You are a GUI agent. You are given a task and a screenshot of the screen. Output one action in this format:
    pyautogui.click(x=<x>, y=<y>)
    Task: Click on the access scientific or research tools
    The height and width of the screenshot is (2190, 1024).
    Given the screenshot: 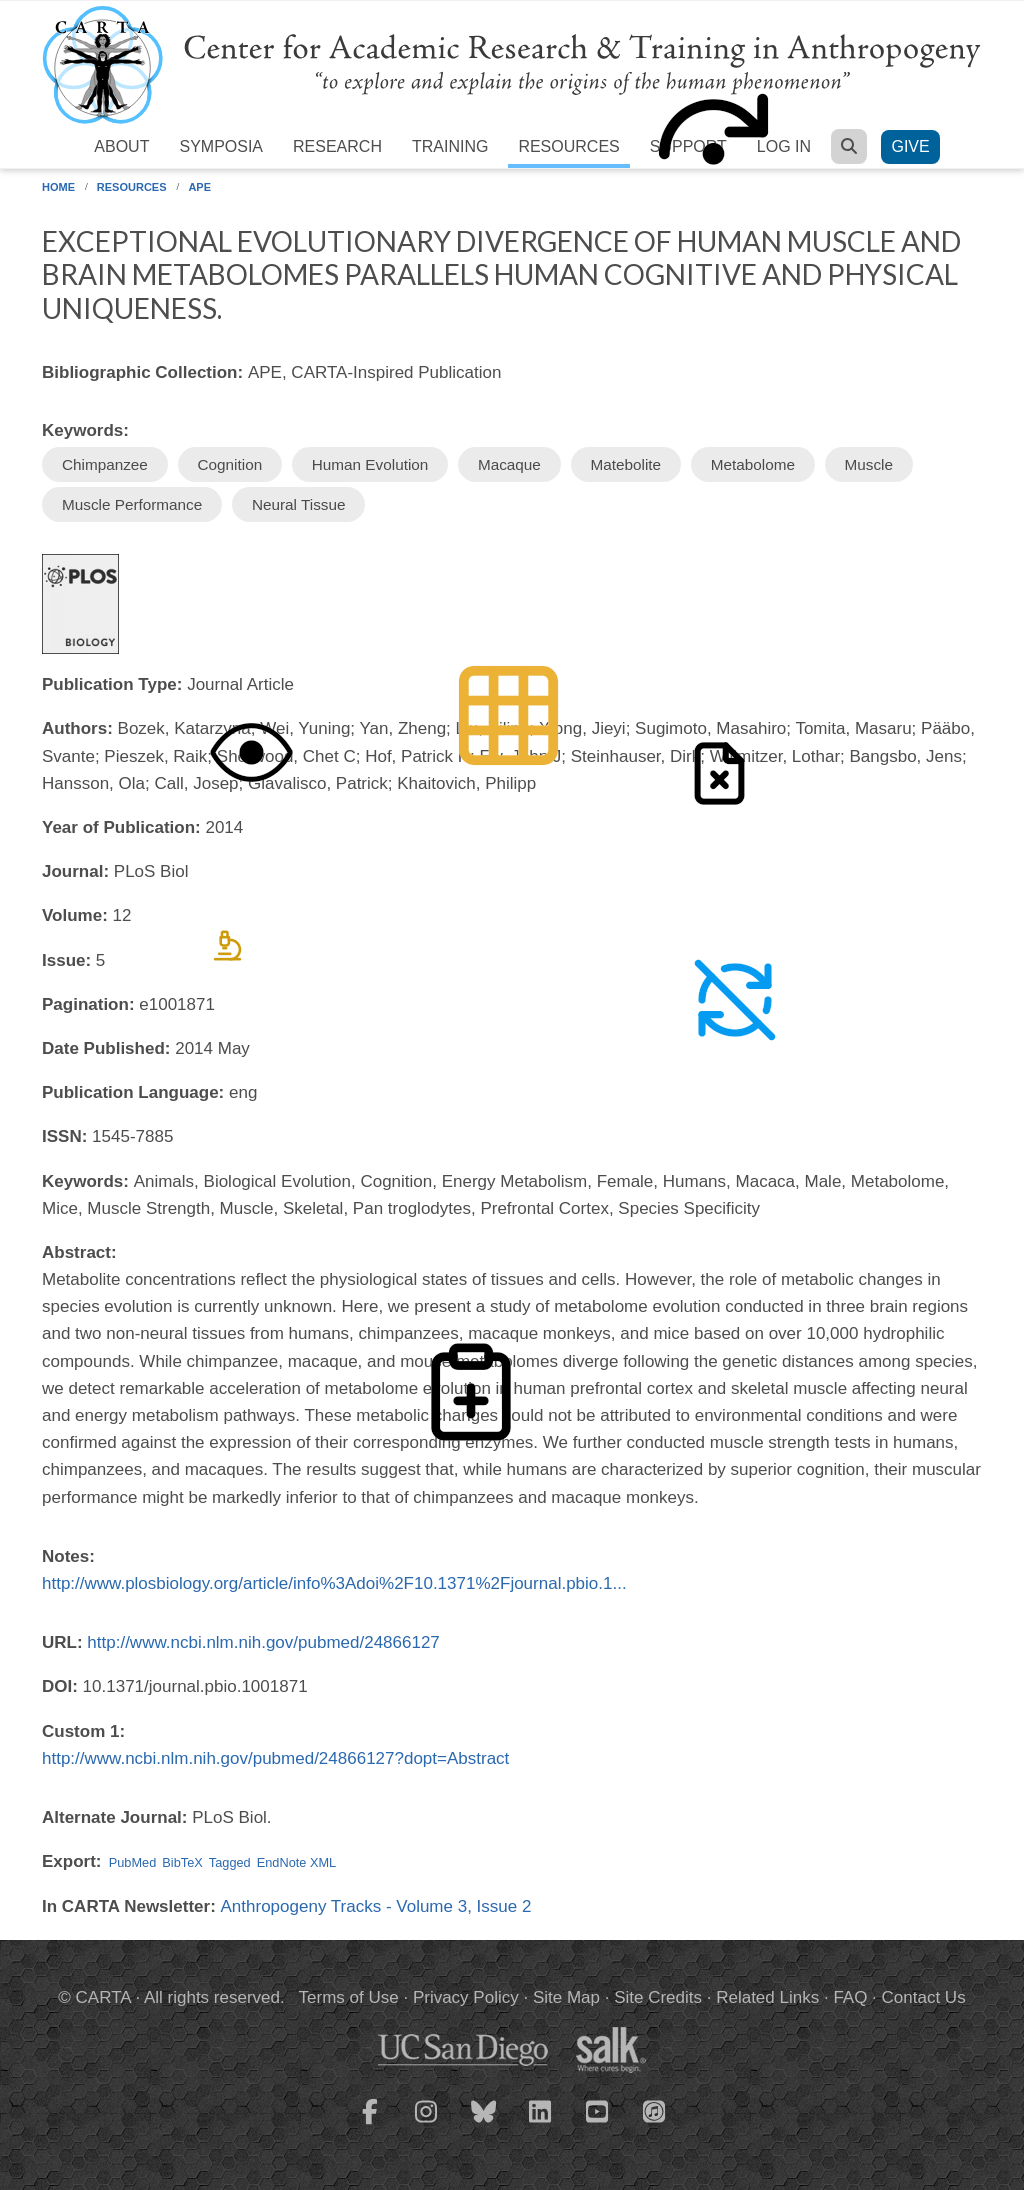 What is the action you would take?
    pyautogui.click(x=227, y=945)
    